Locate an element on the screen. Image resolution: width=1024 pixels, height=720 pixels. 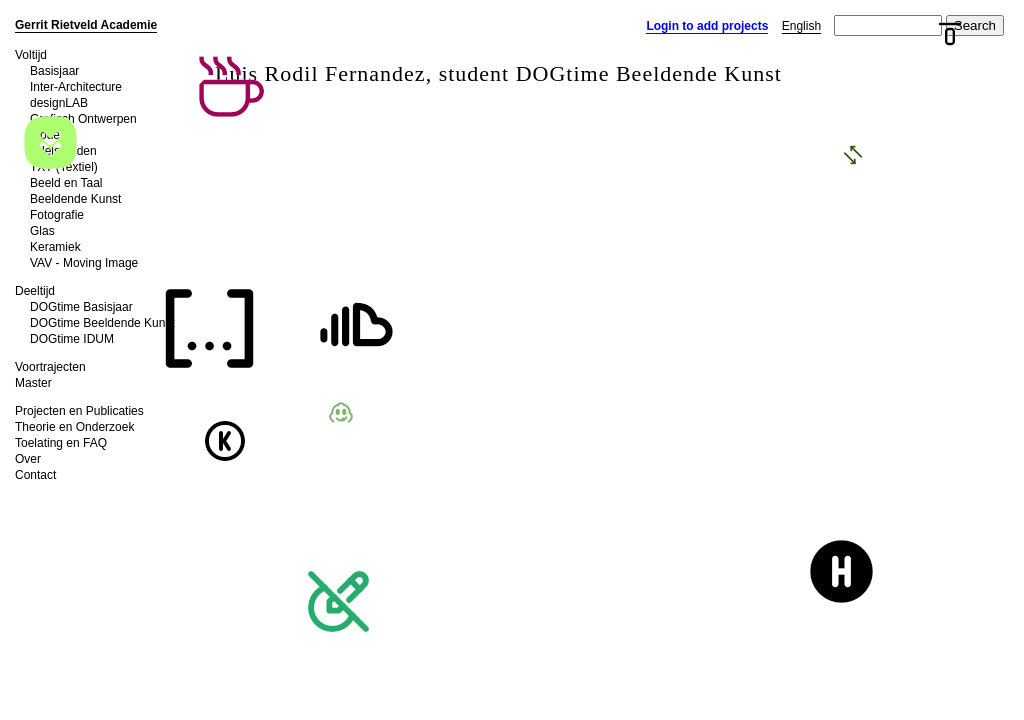
indicates items starting with the letter K is located at coordinates (225, 441).